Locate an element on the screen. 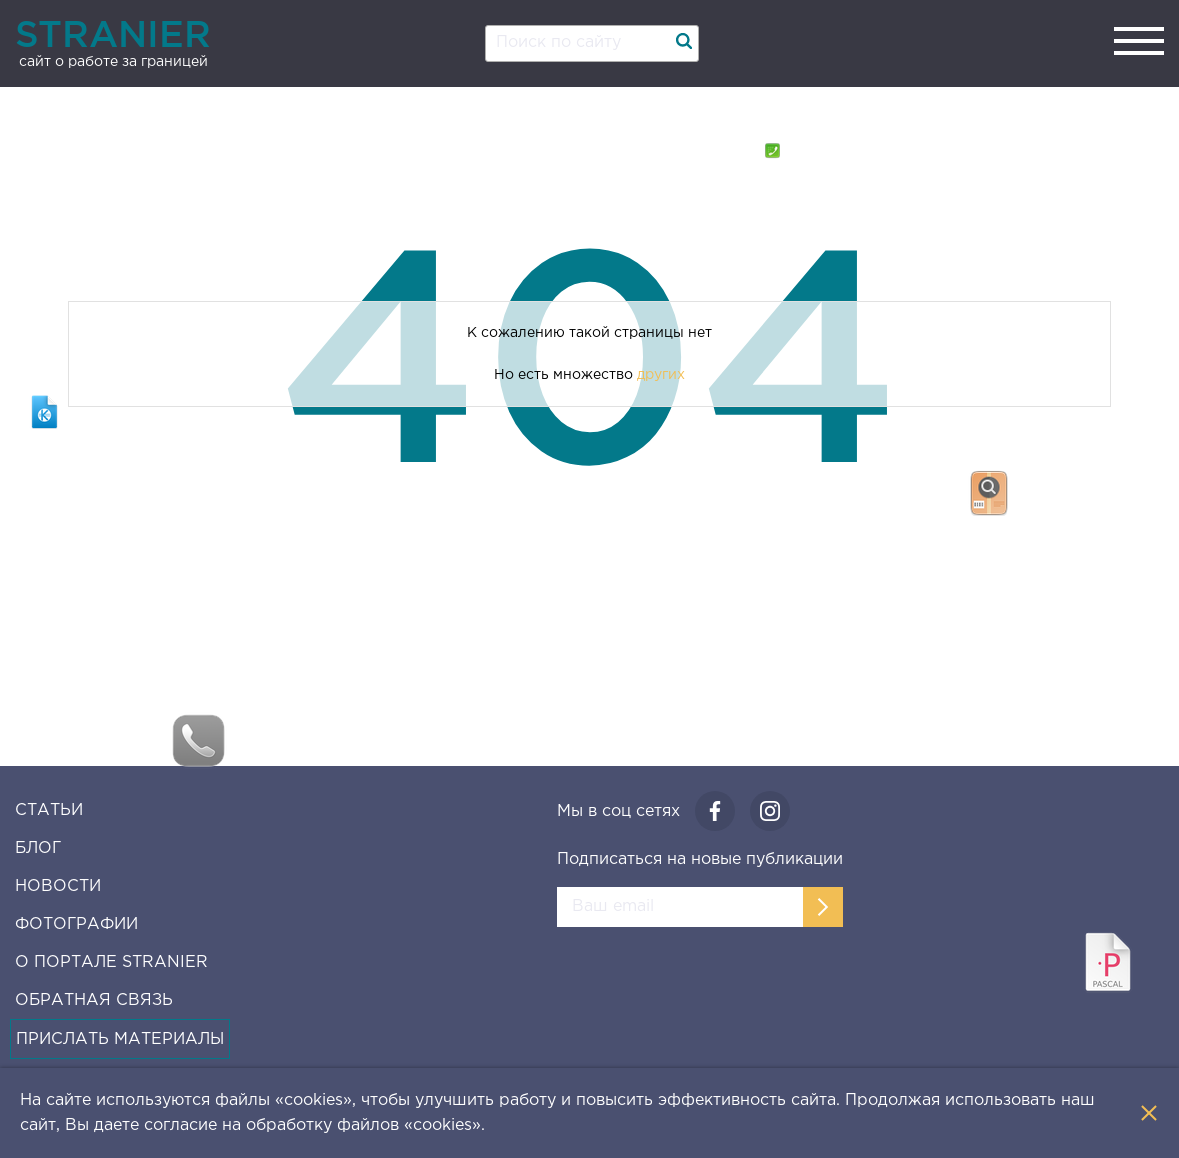  resolving package dependencies is located at coordinates (989, 493).